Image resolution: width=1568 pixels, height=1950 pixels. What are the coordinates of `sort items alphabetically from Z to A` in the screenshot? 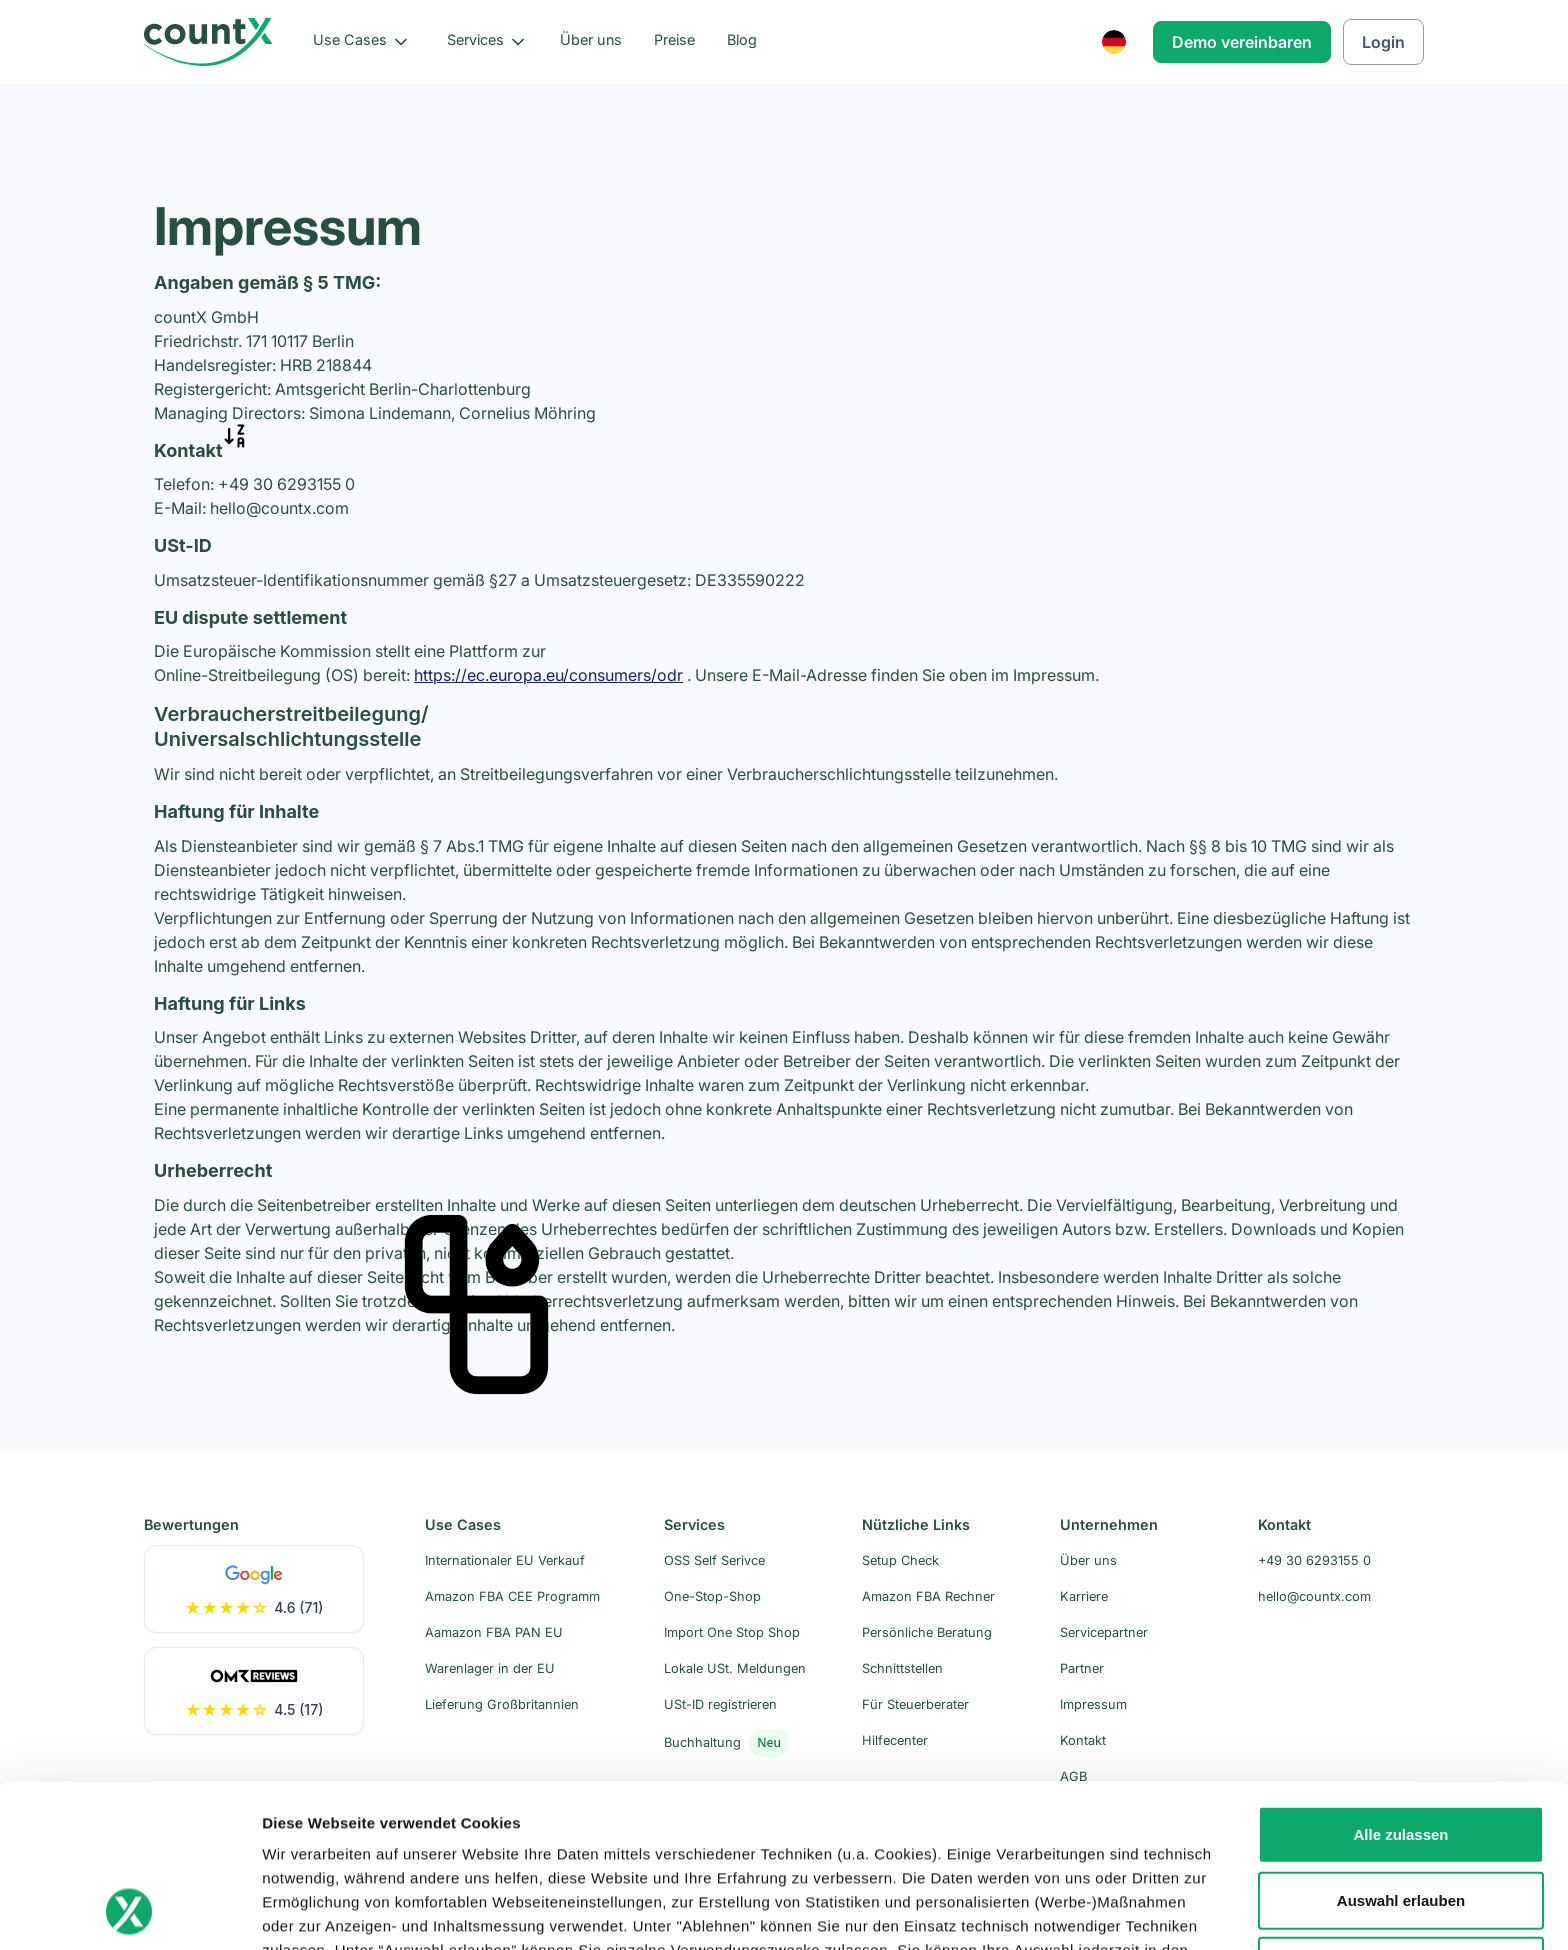 It's located at (235, 436).